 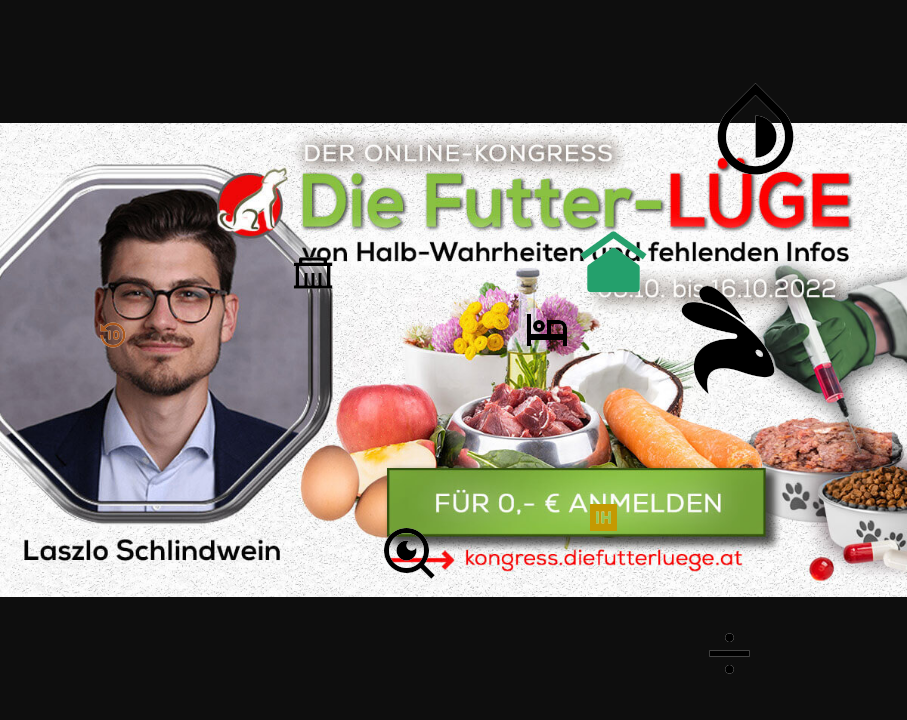 I want to click on navigate to home screen, so click(x=613, y=262).